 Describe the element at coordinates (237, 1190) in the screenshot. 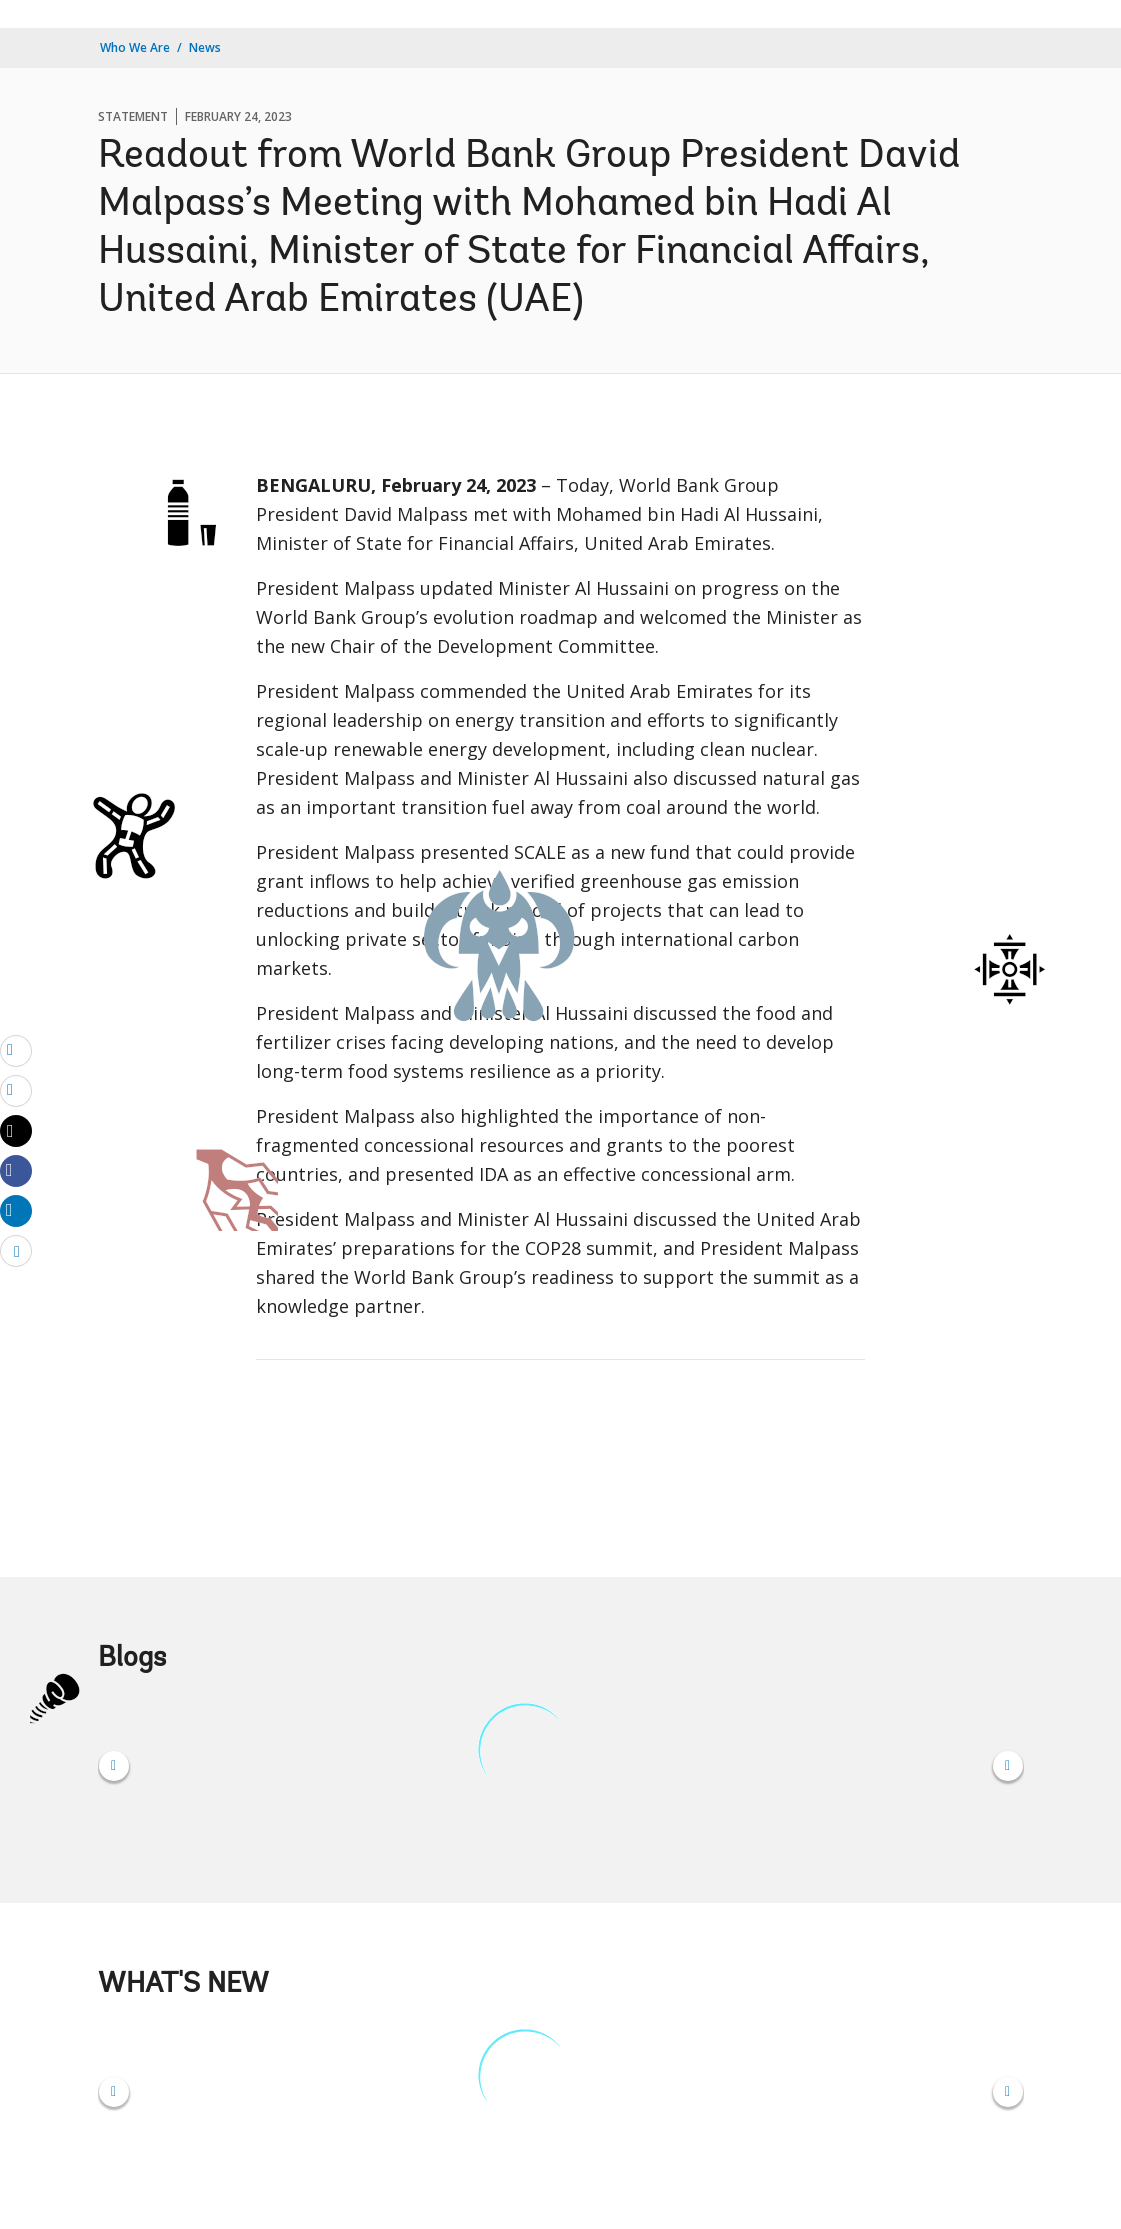

I see `indicates lightning damage or electric attack ability` at that location.